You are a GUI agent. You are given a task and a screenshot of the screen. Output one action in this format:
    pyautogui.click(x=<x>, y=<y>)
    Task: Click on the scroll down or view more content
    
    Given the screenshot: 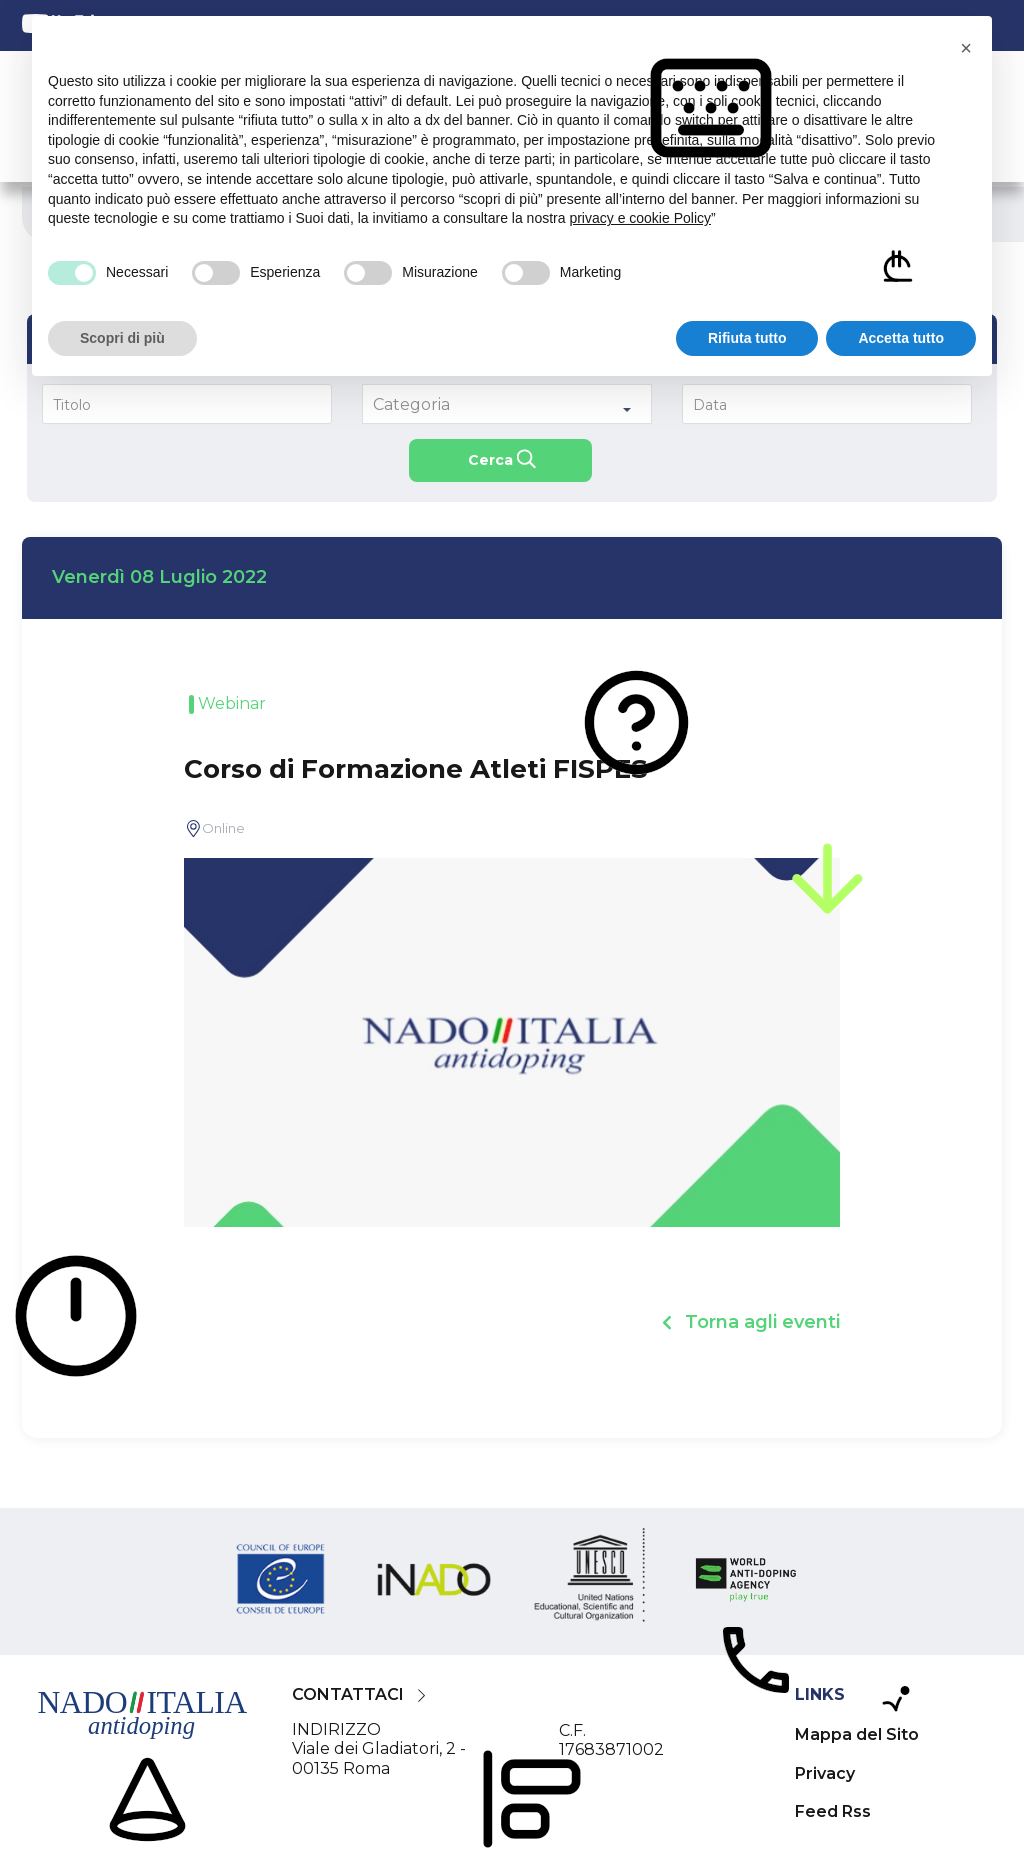 What is the action you would take?
    pyautogui.click(x=827, y=878)
    